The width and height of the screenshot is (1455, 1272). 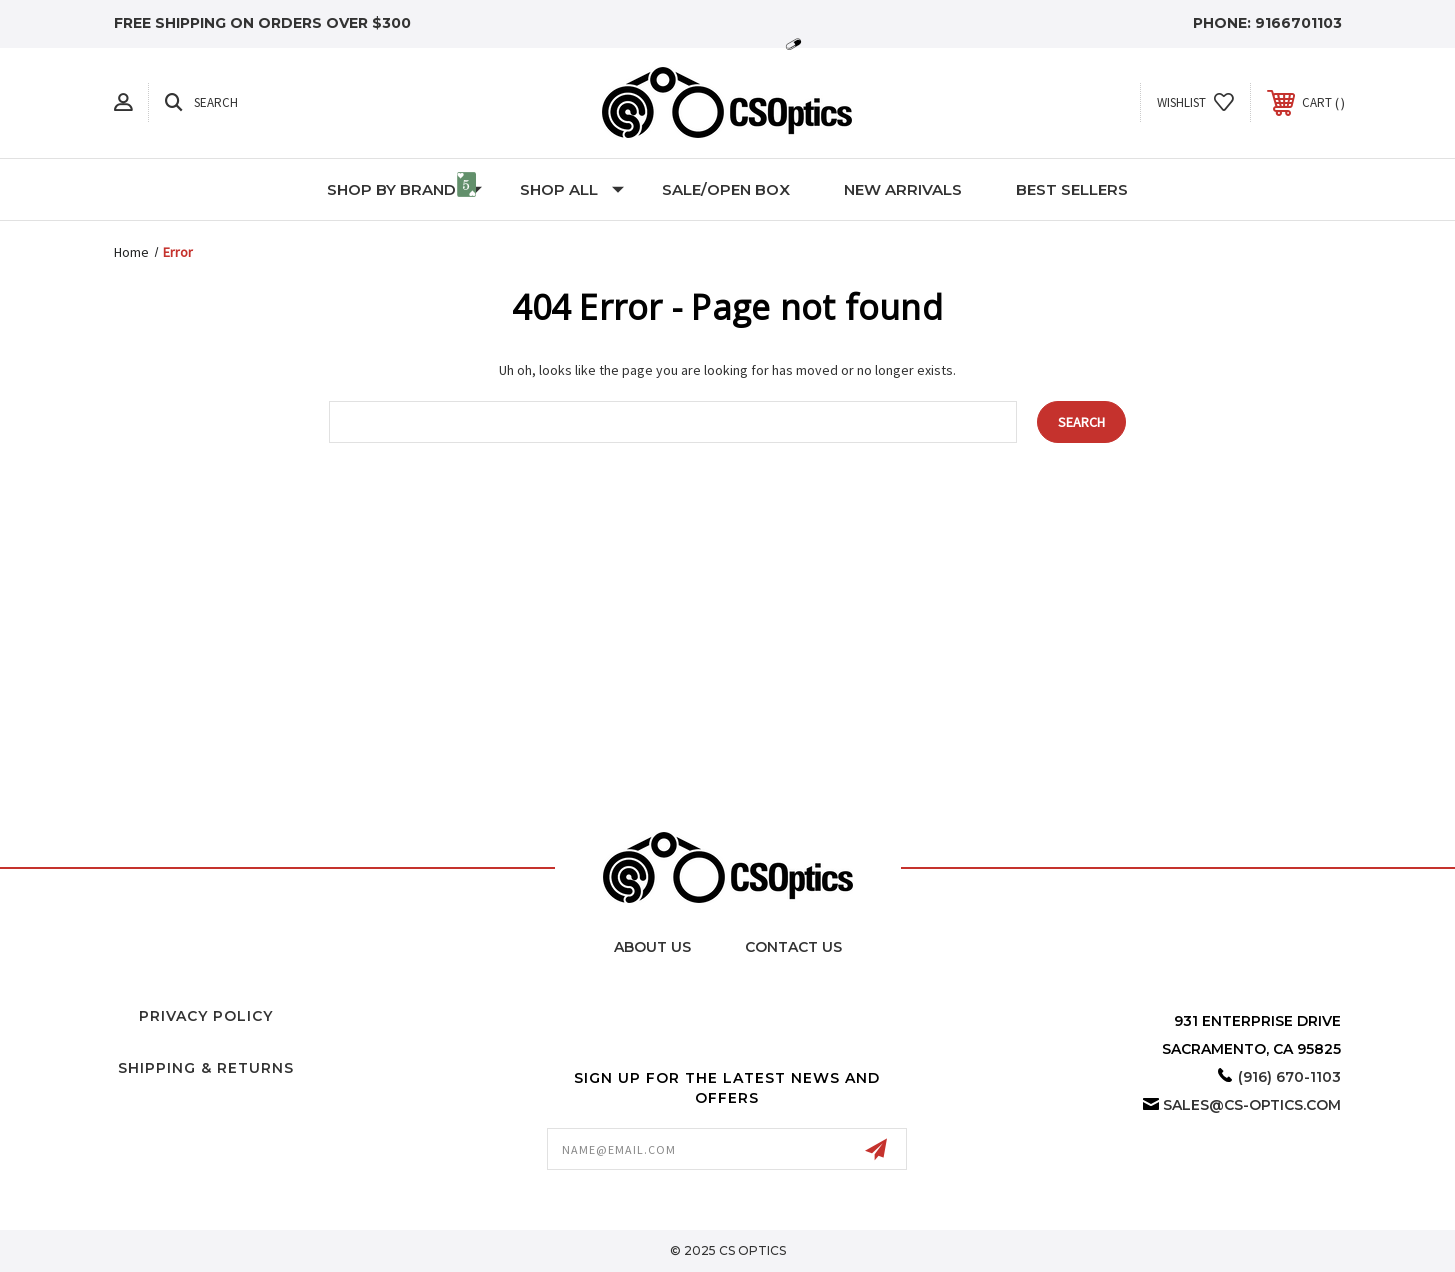 What do you see at coordinates (466, 184) in the screenshot?
I see `five of hearts playing card` at bounding box center [466, 184].